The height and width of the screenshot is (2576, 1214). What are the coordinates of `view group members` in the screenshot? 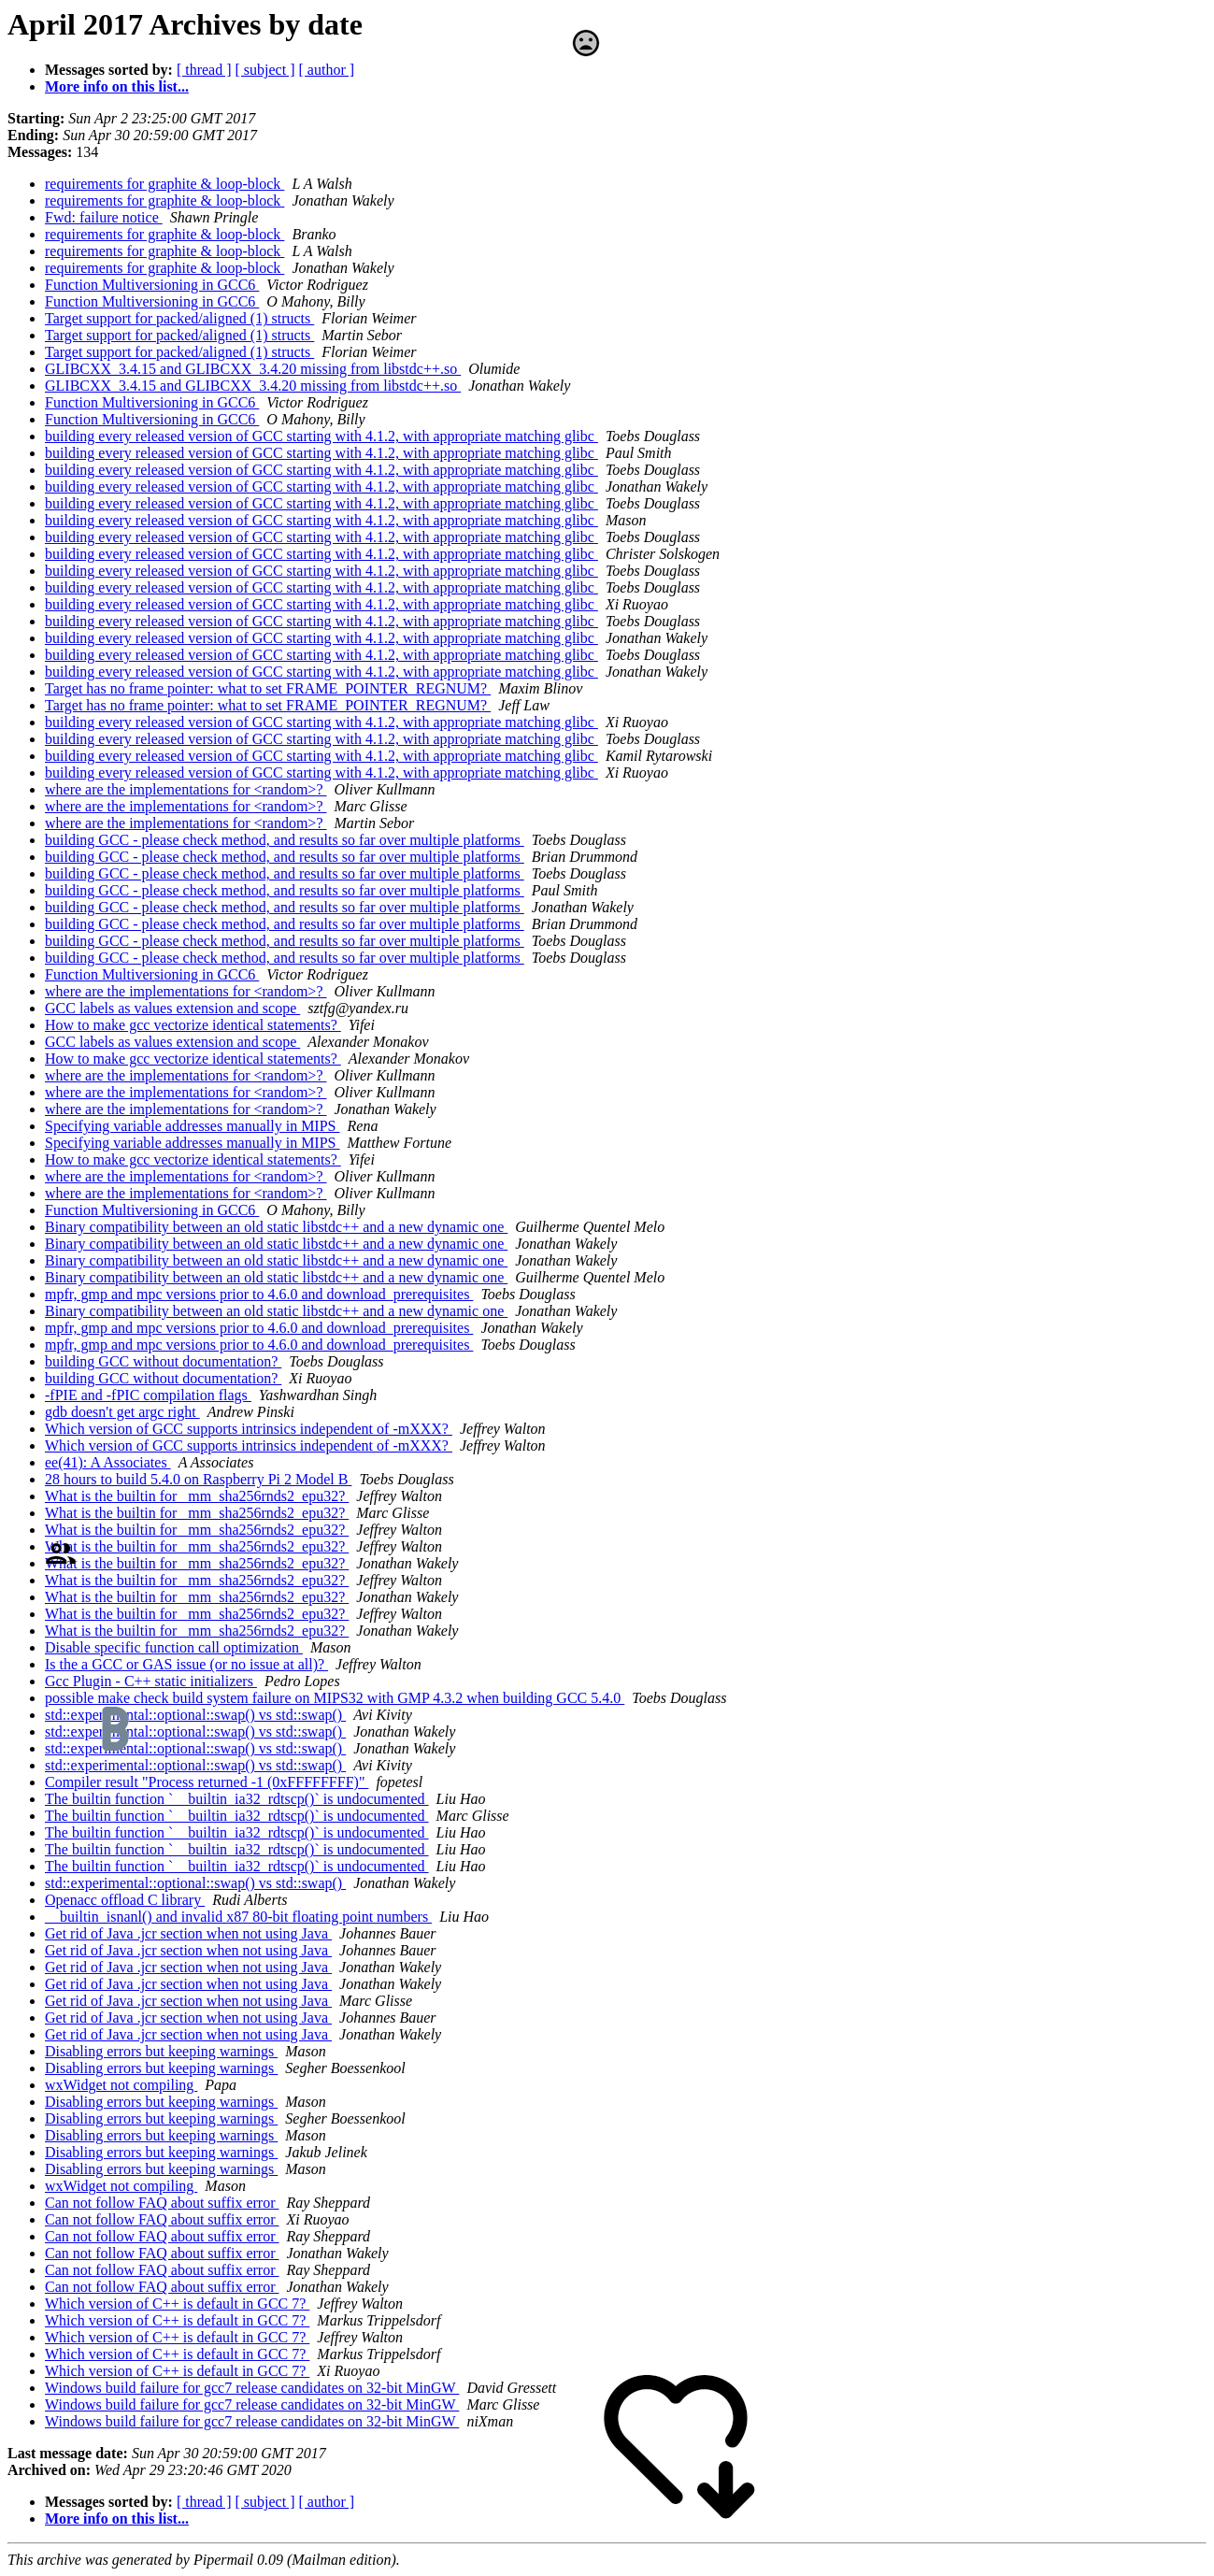 It's located at (61, 1553).